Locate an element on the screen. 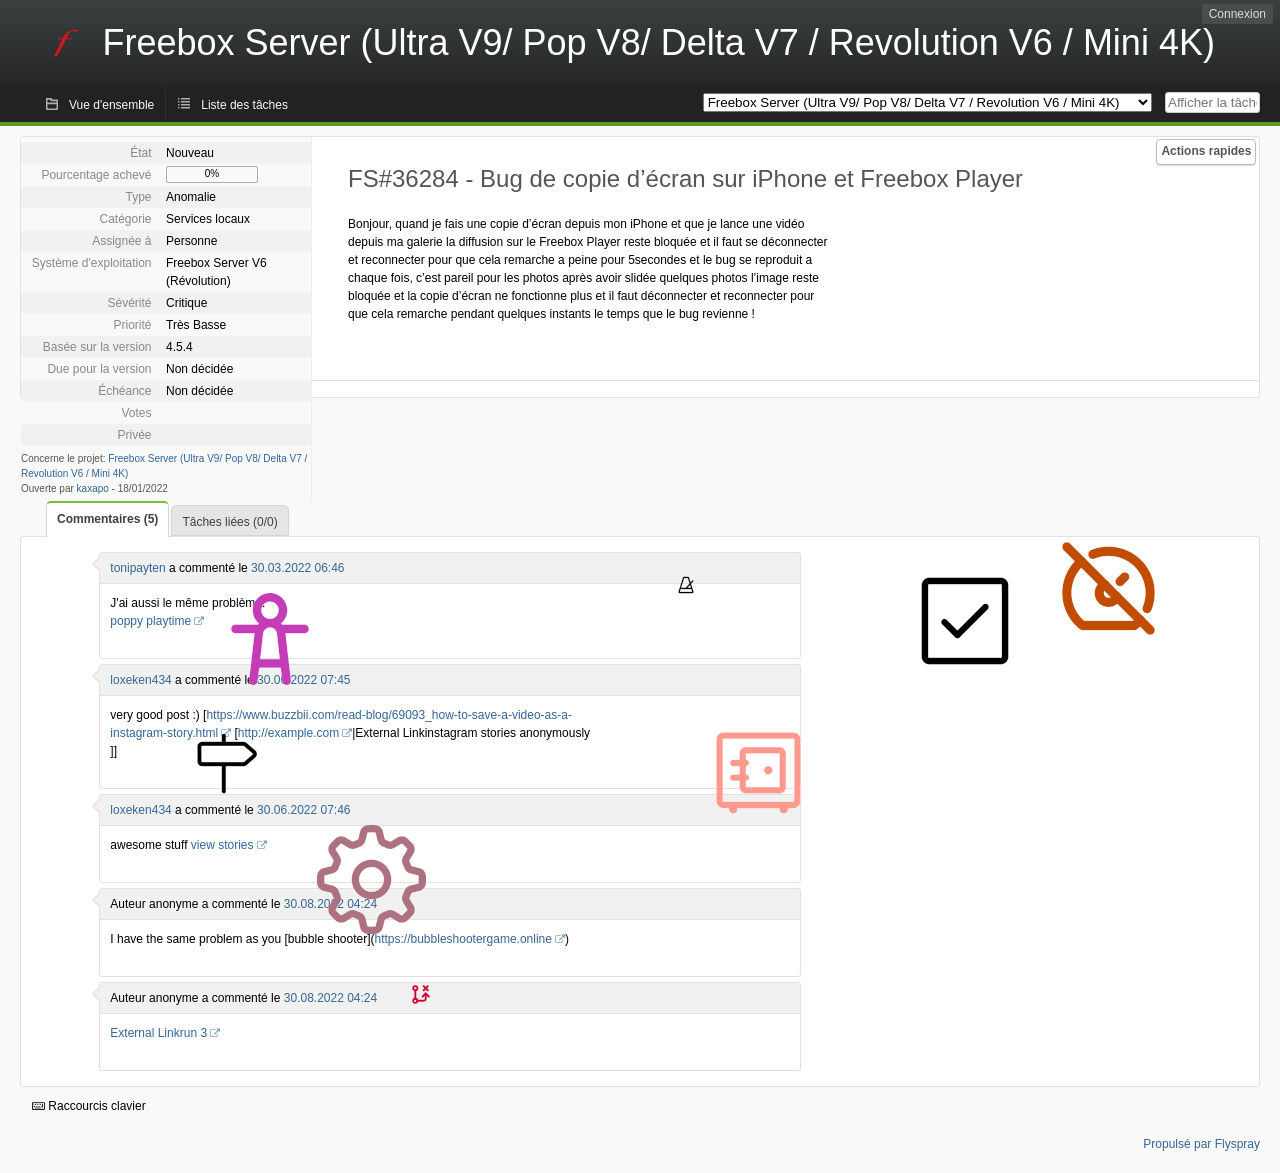 The image size is (1280, 1173). view project milestones is located at coordinates (224, 763).